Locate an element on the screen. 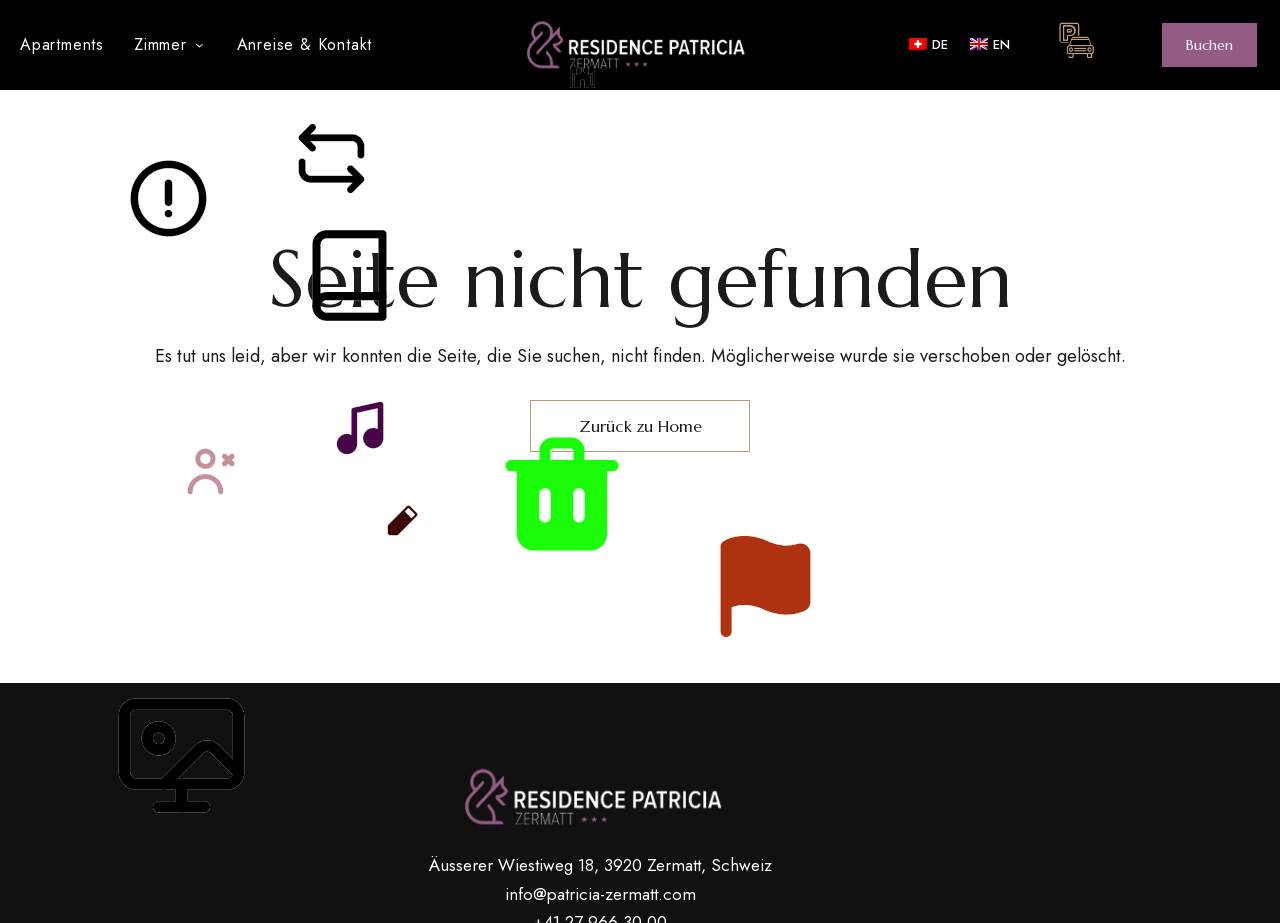 Image resolution: width=1280 pixels, height=923 pixels. change desktop wallpaper is located at coordinates (181, 755).